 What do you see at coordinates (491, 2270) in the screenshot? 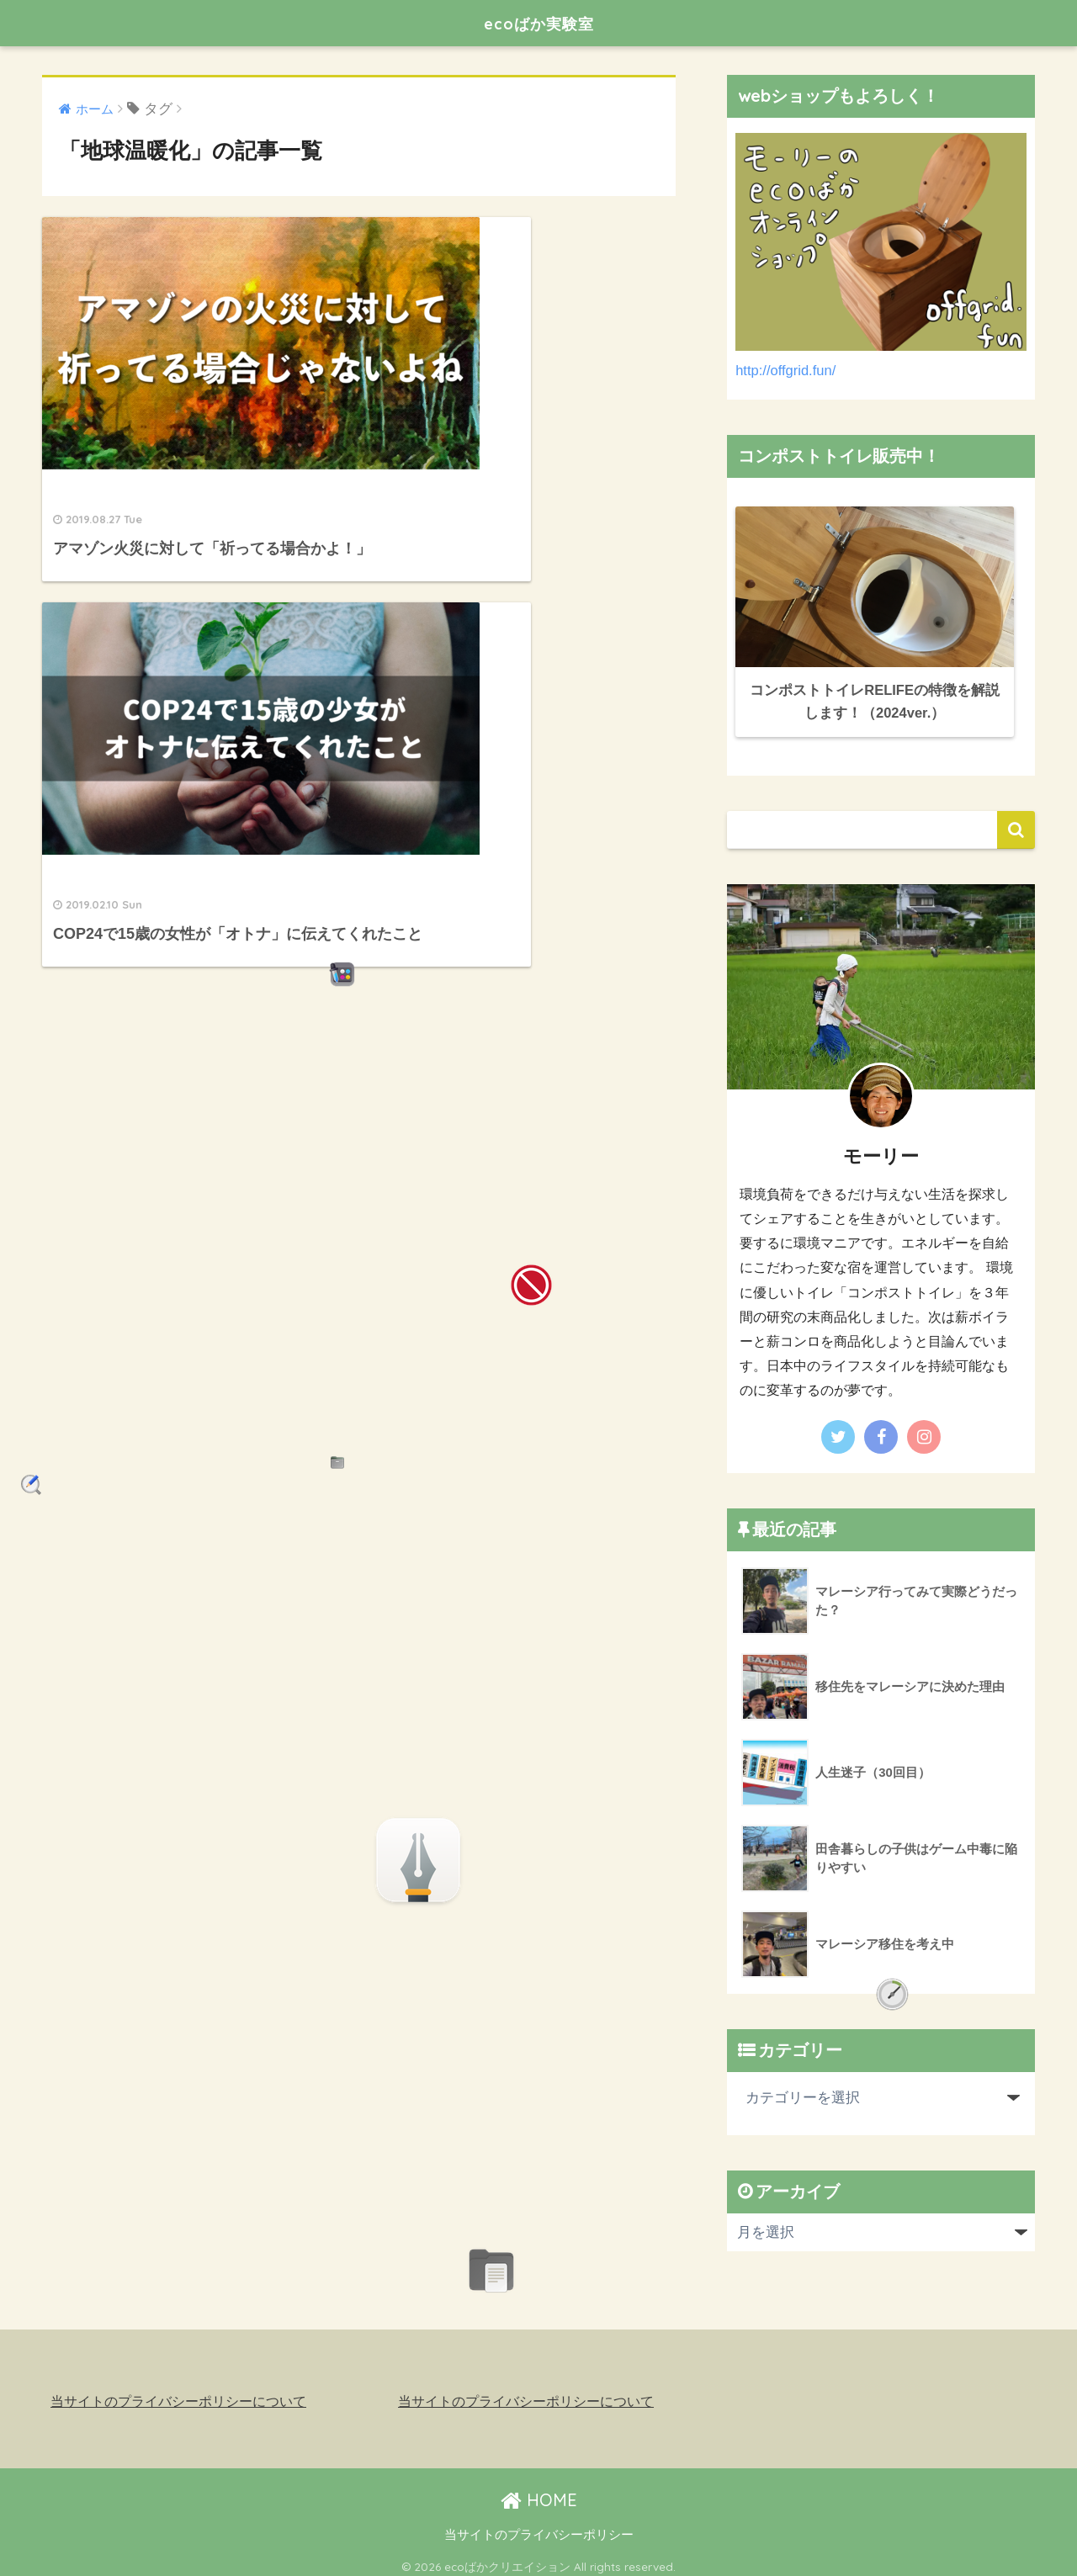
I see `open a file or document` at bounding box center [491, 2270].